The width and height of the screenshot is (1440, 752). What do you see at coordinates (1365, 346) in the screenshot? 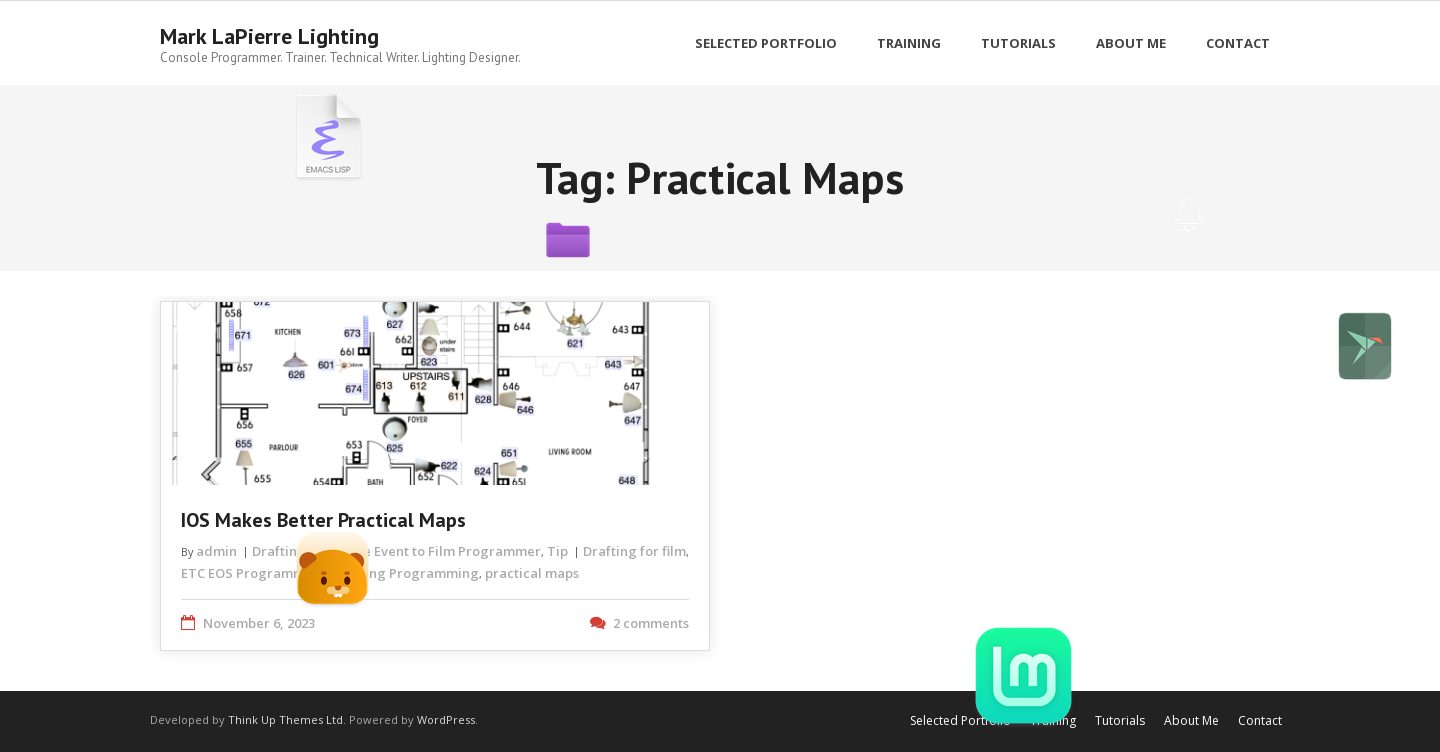
I see `a snap package file for linux software installation` at bounding box center [1365, 346].